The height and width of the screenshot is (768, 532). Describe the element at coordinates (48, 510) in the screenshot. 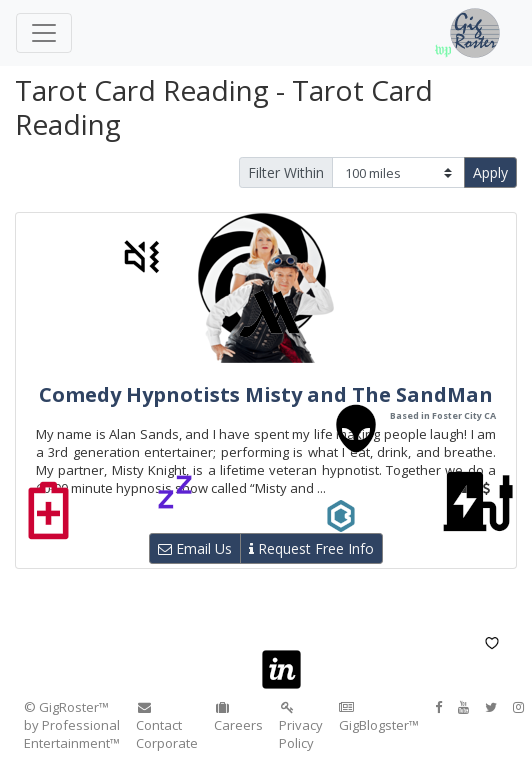

I see `enable battery saver mode` at that location.